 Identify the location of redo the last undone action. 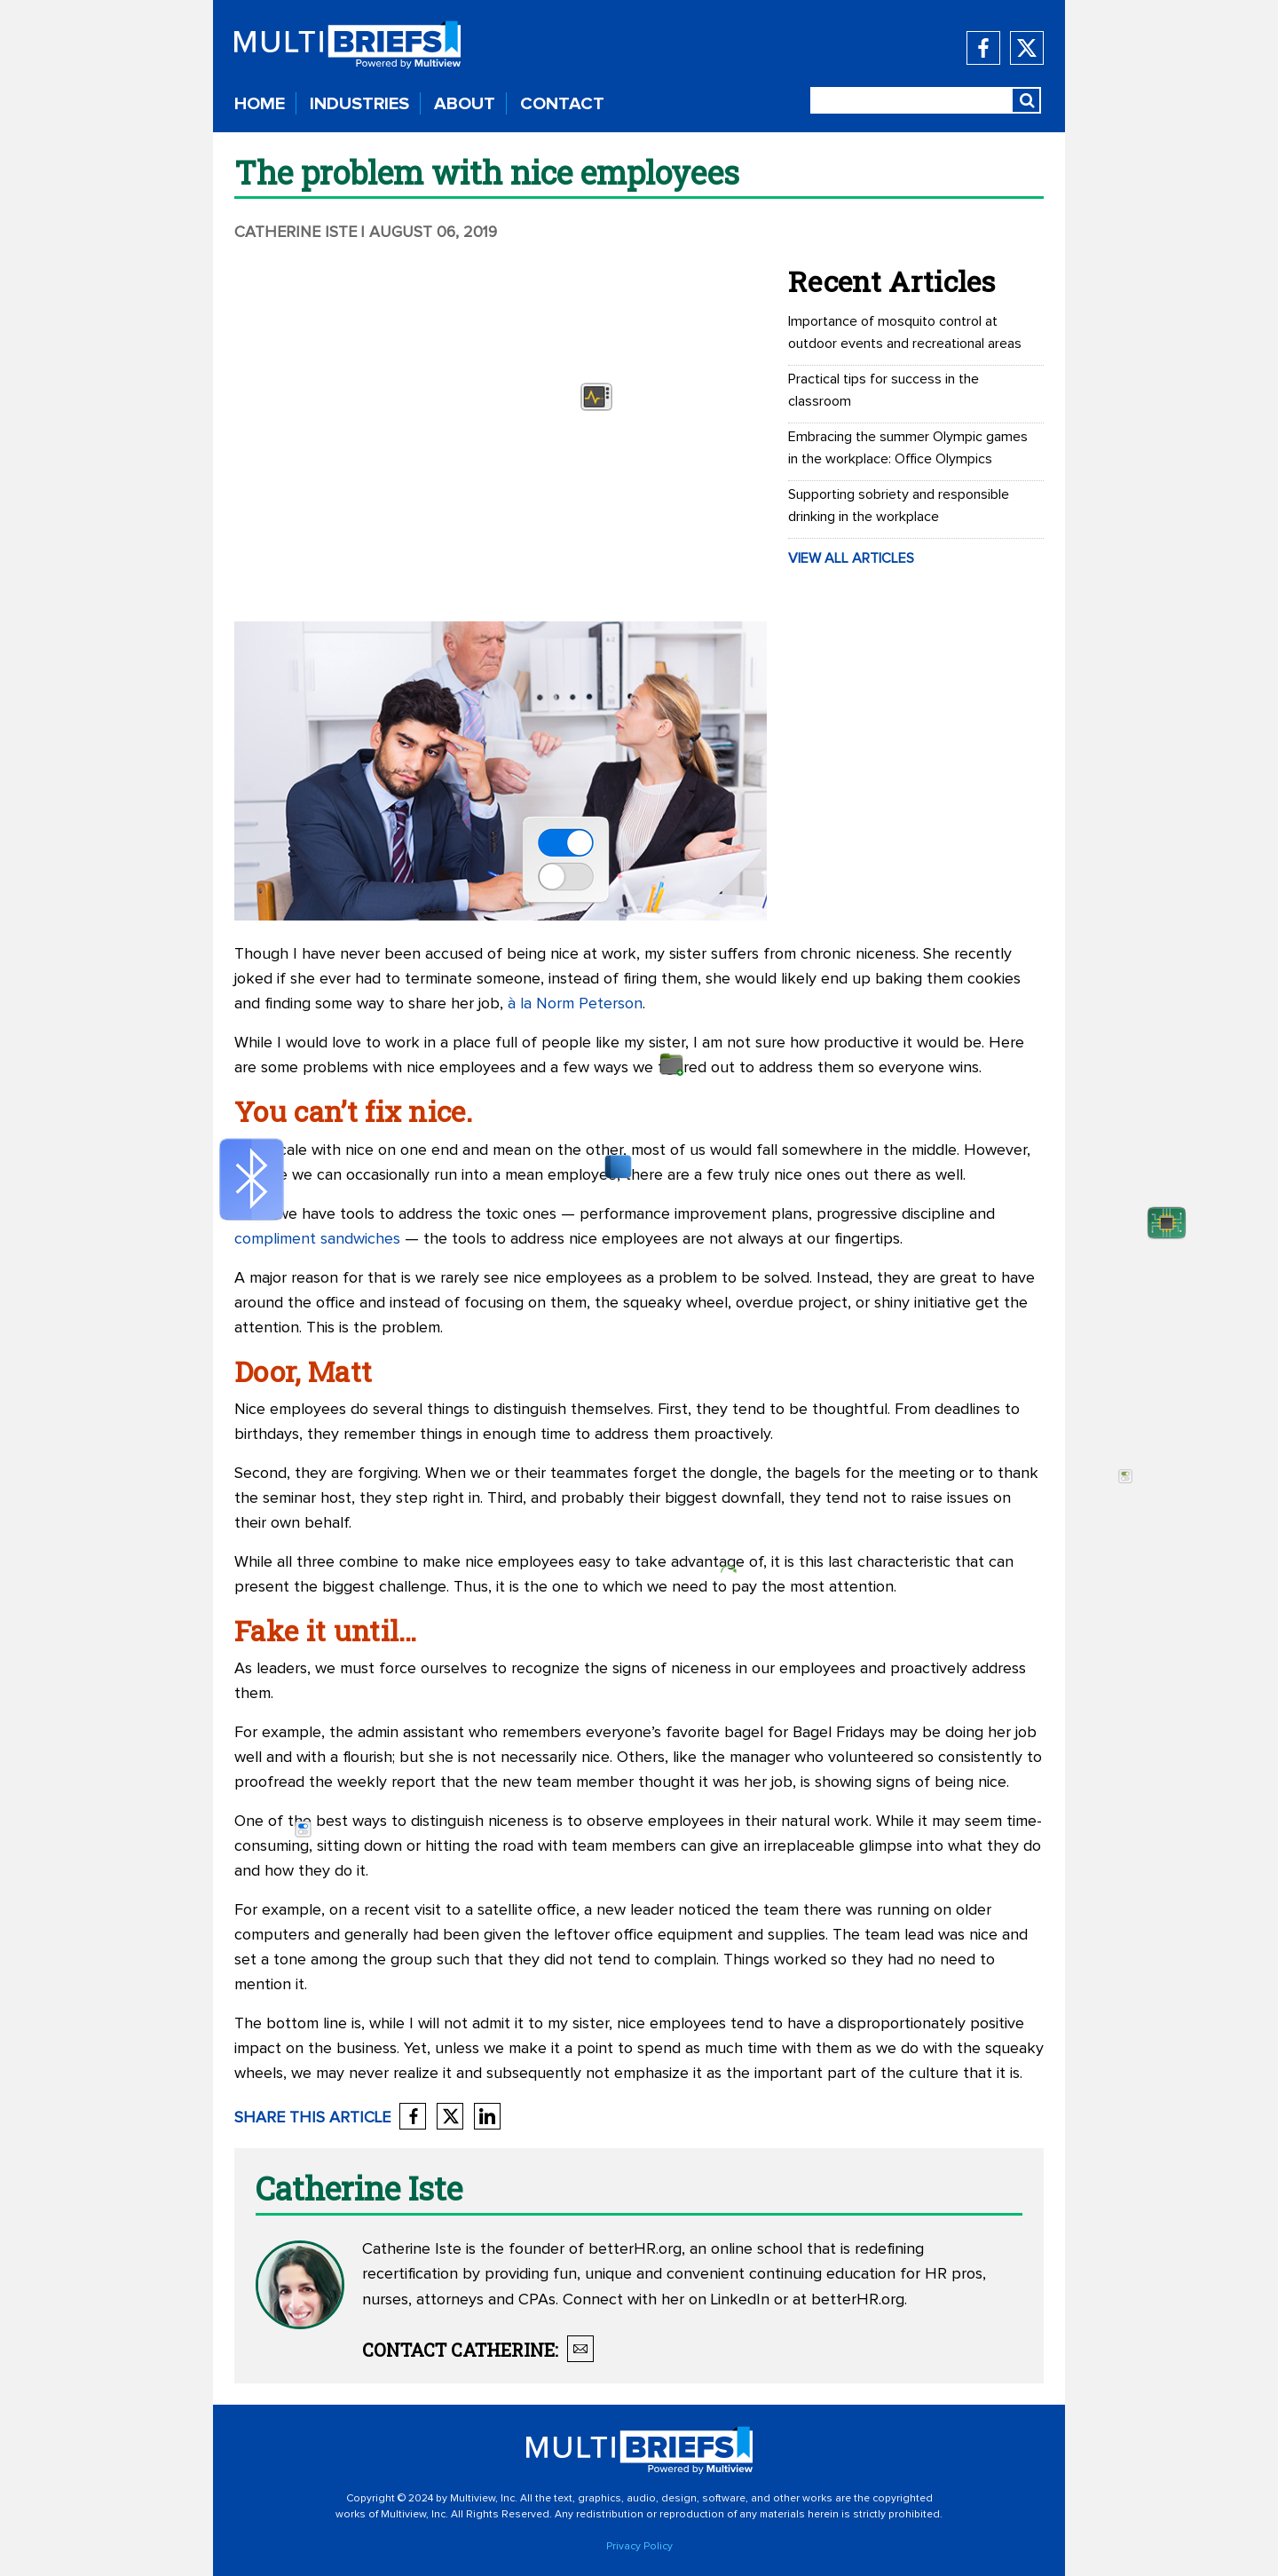
(728, 1569).